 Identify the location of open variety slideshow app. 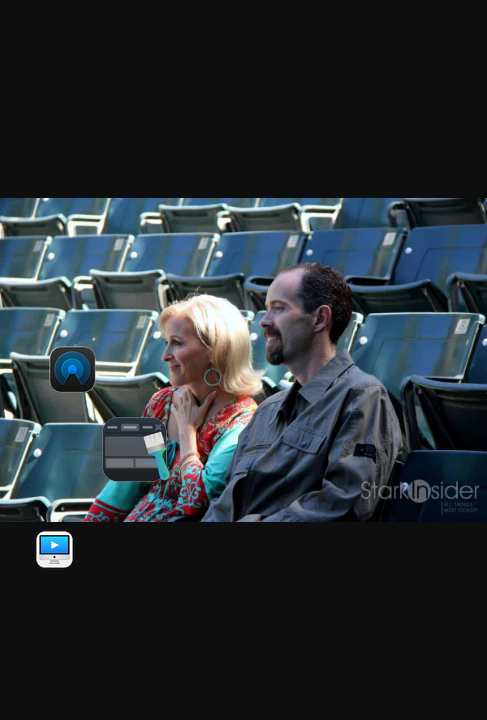
(54, 549).